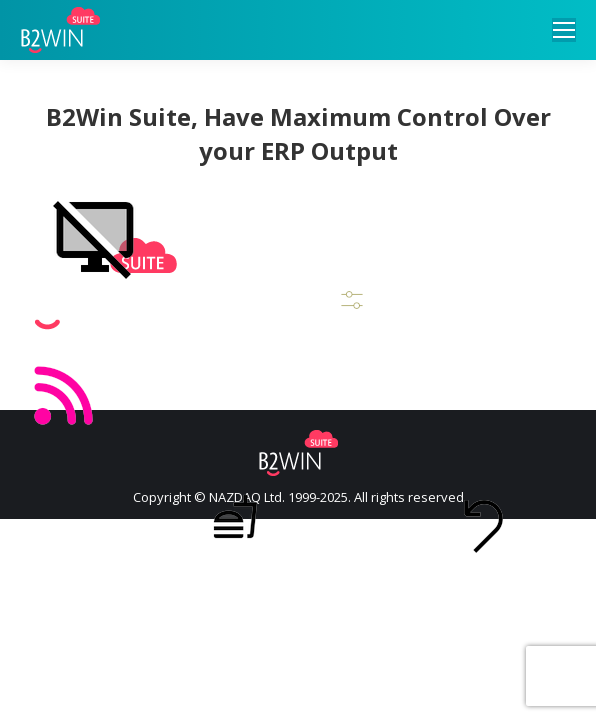 The height and width of the screenshot is (720, 596). Describe the element at coordinates (95, 237) in the screenshot. I see `desktop access is currently disabled` at that location.